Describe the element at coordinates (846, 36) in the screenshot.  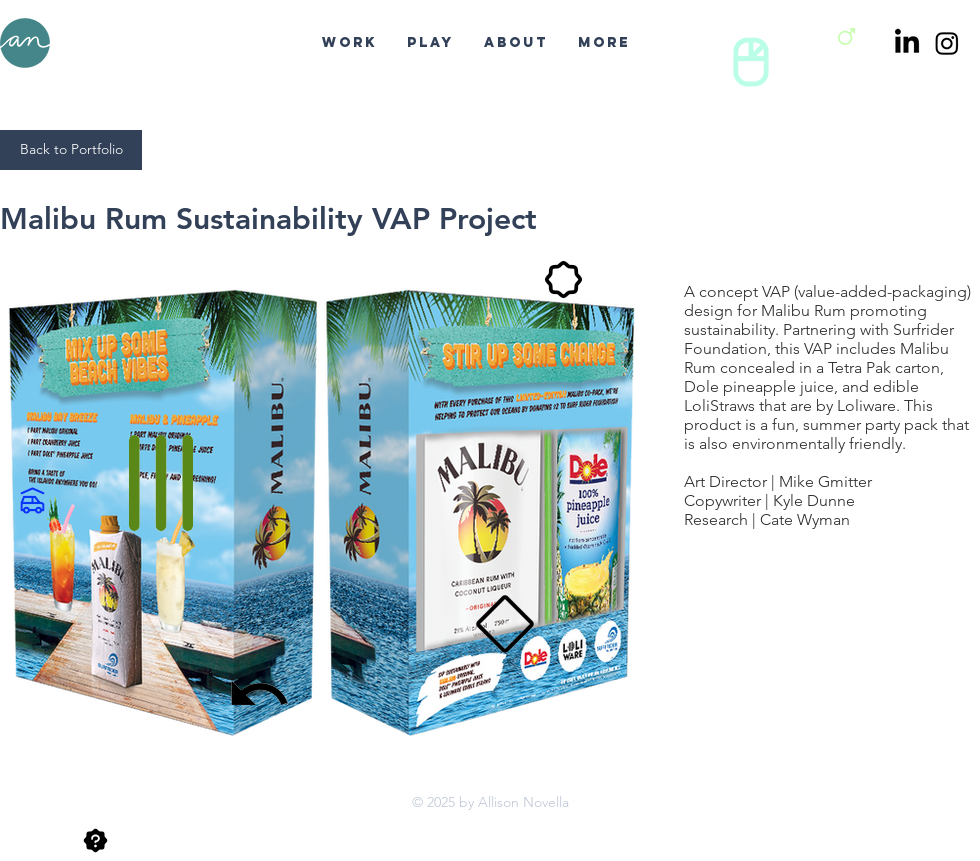
I see `select male gender option` at that location.